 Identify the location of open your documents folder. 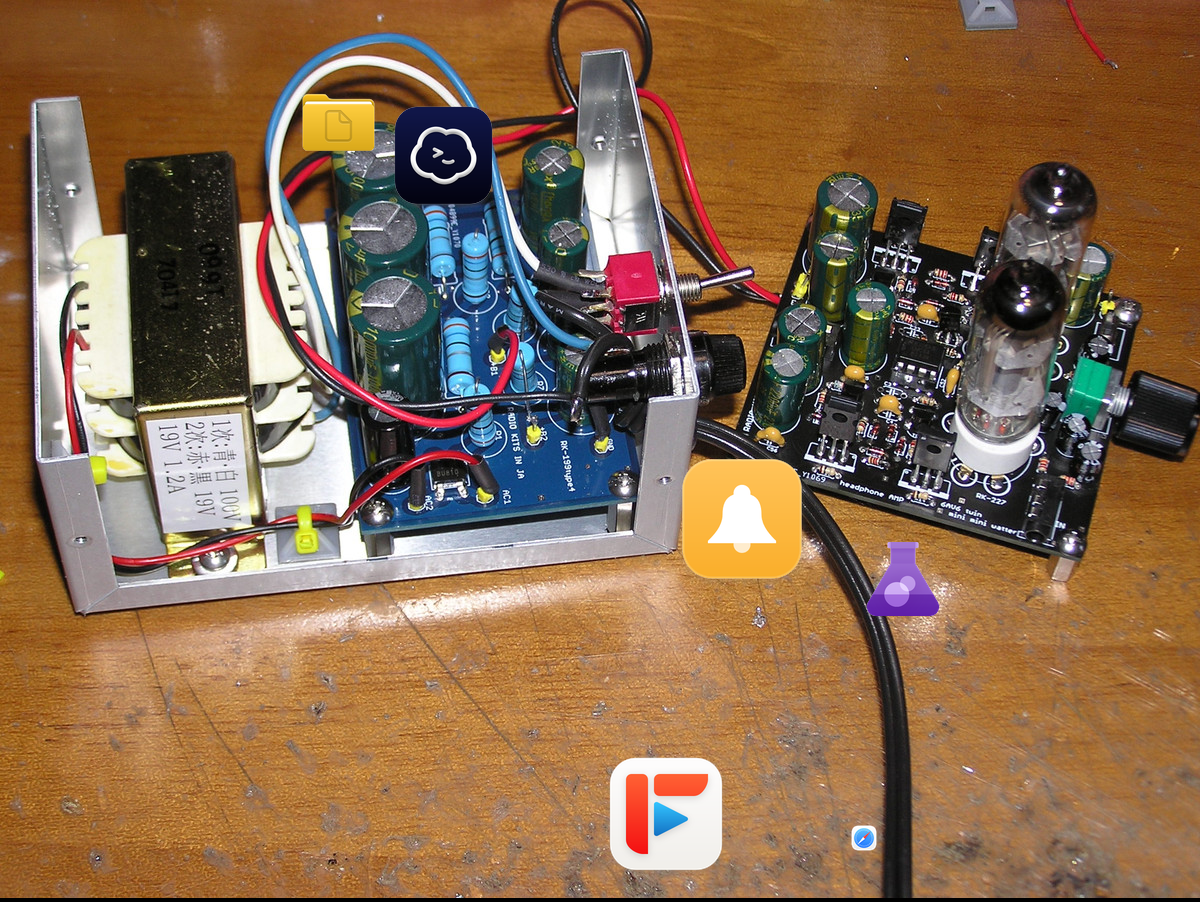
(338, 122).